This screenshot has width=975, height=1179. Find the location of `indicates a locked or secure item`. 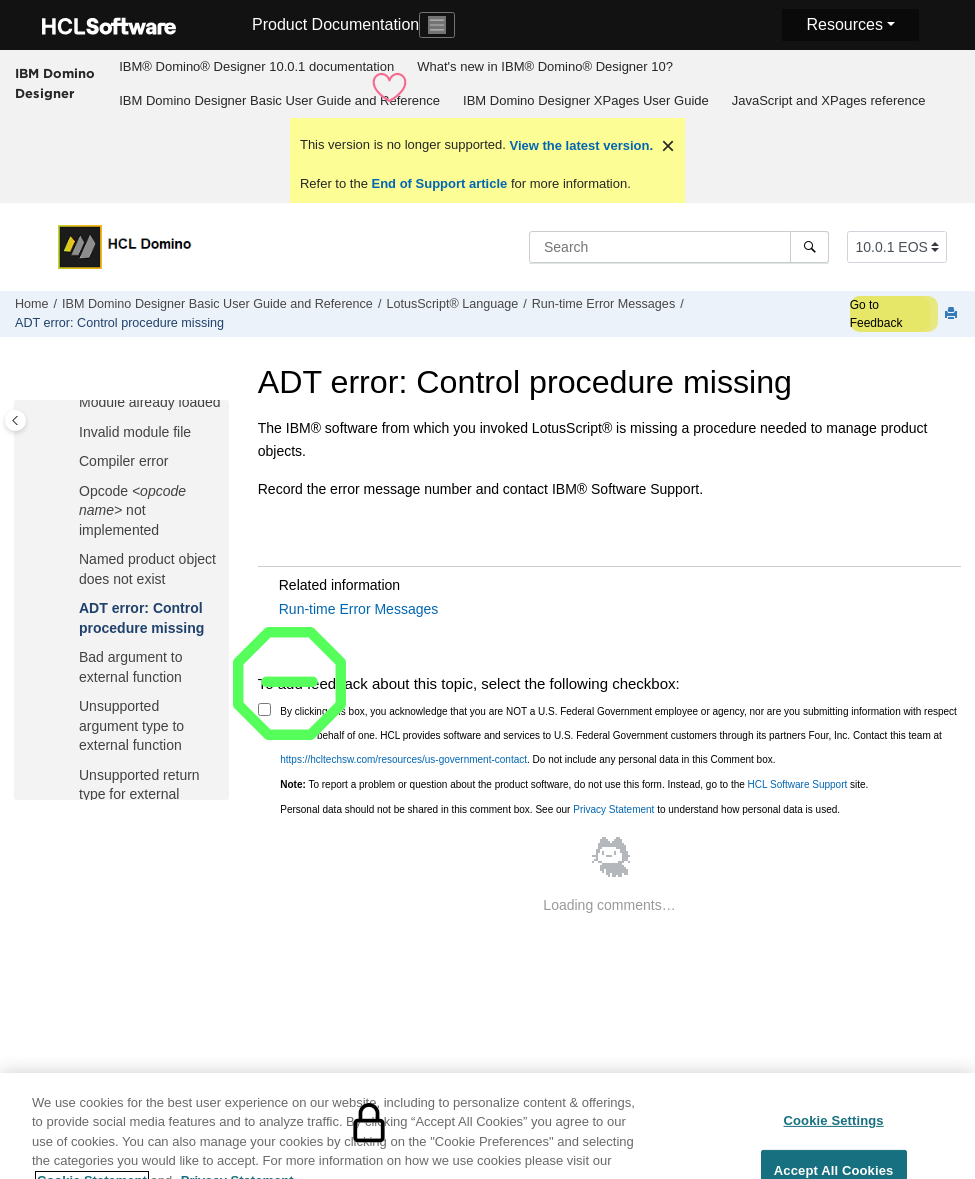

indicates a locked or secure item is located at coordinates (369, 1124).